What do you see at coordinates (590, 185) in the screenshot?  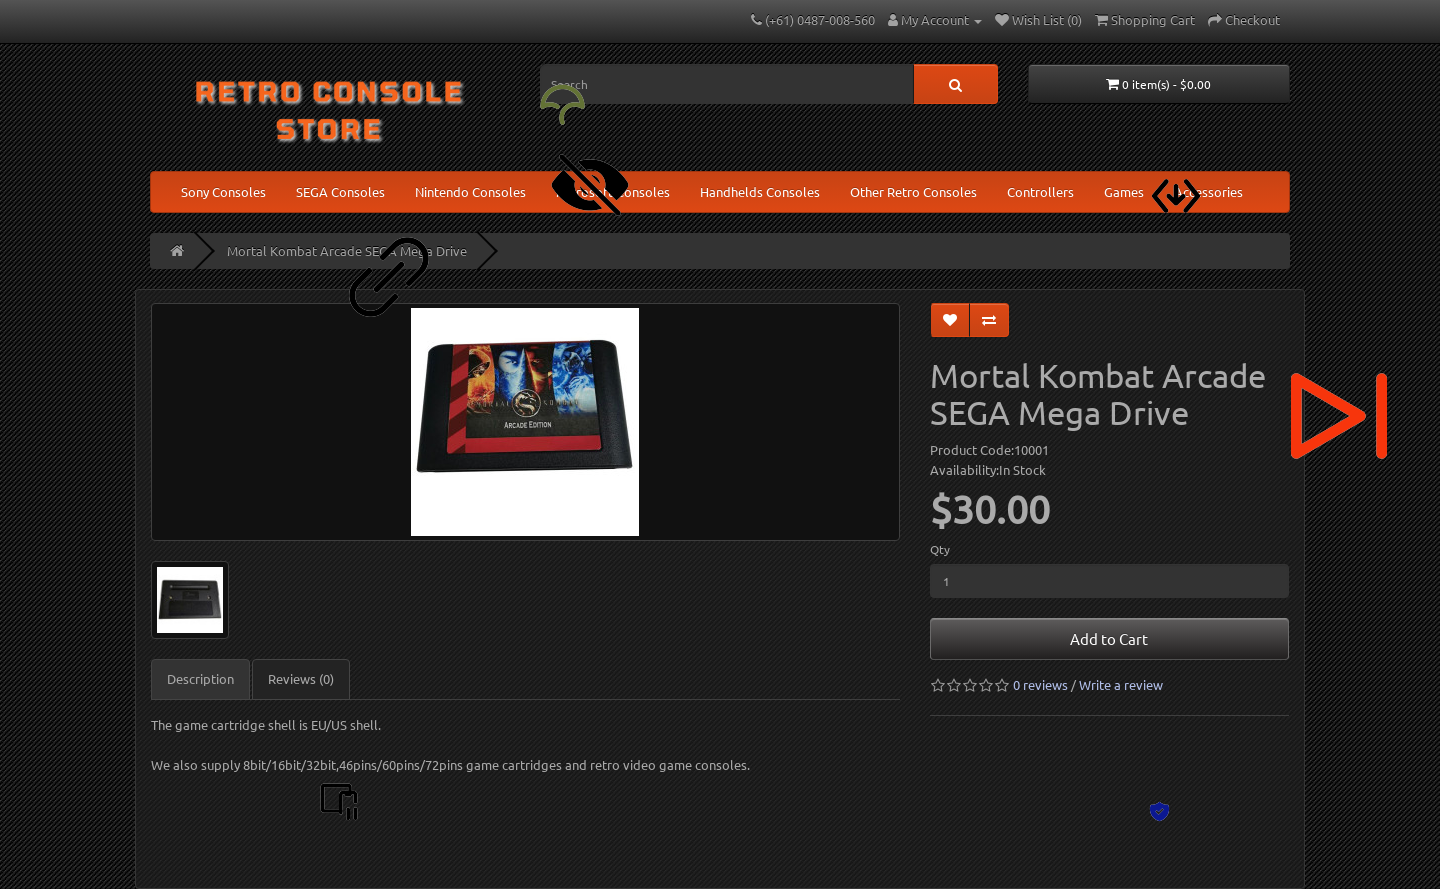 I see `hide password or sensitive content` at bounding box center [590, 185].